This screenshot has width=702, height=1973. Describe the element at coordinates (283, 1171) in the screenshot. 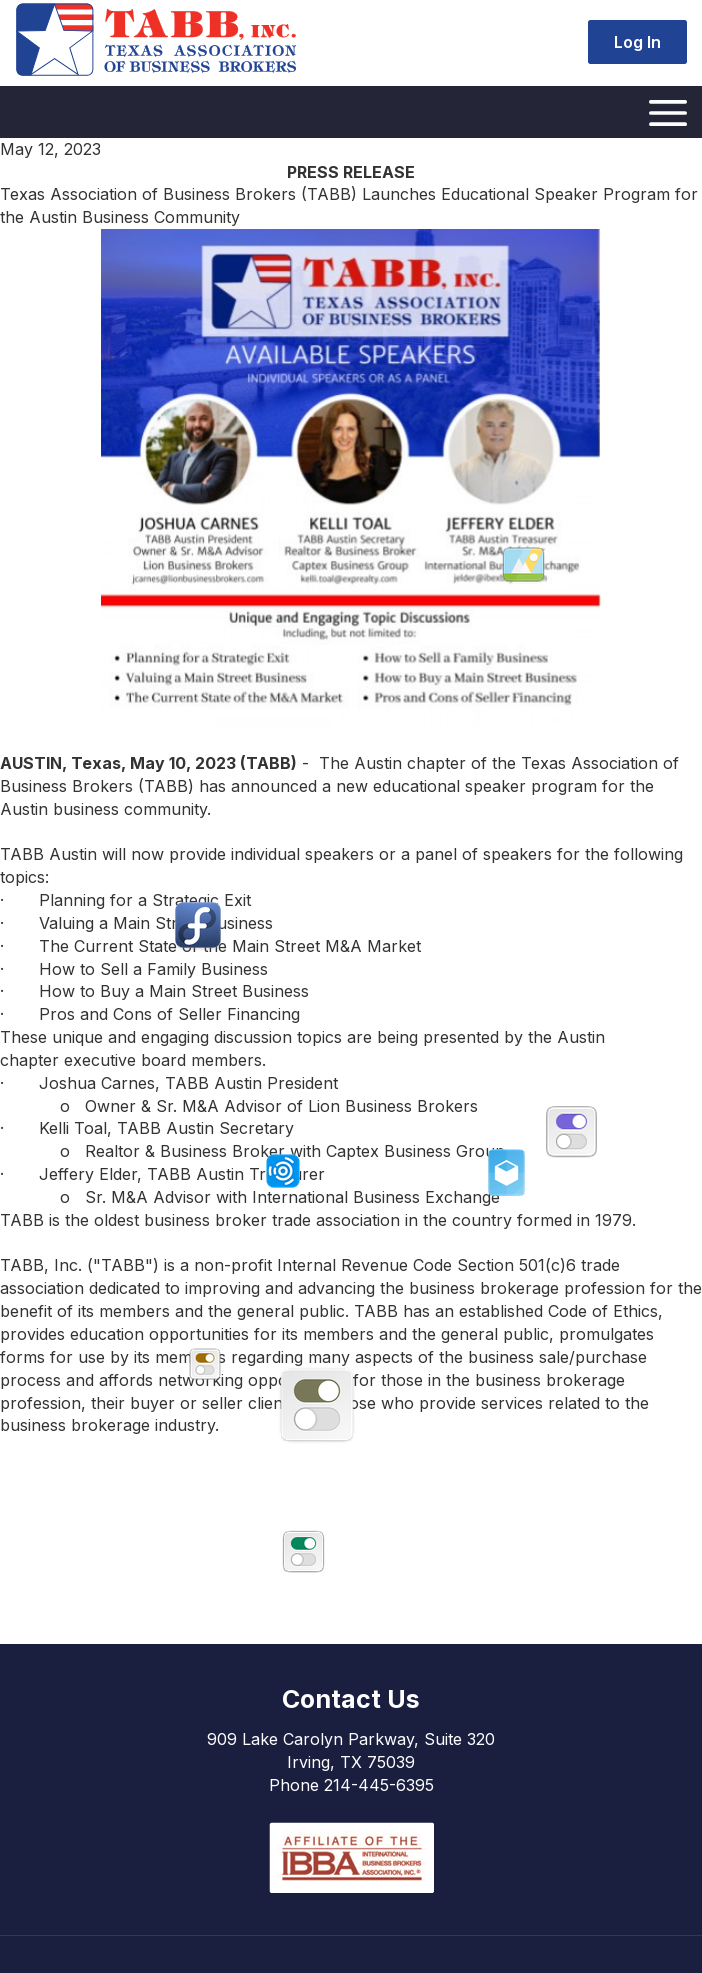

I see `open ubuntu studio application` at that location.